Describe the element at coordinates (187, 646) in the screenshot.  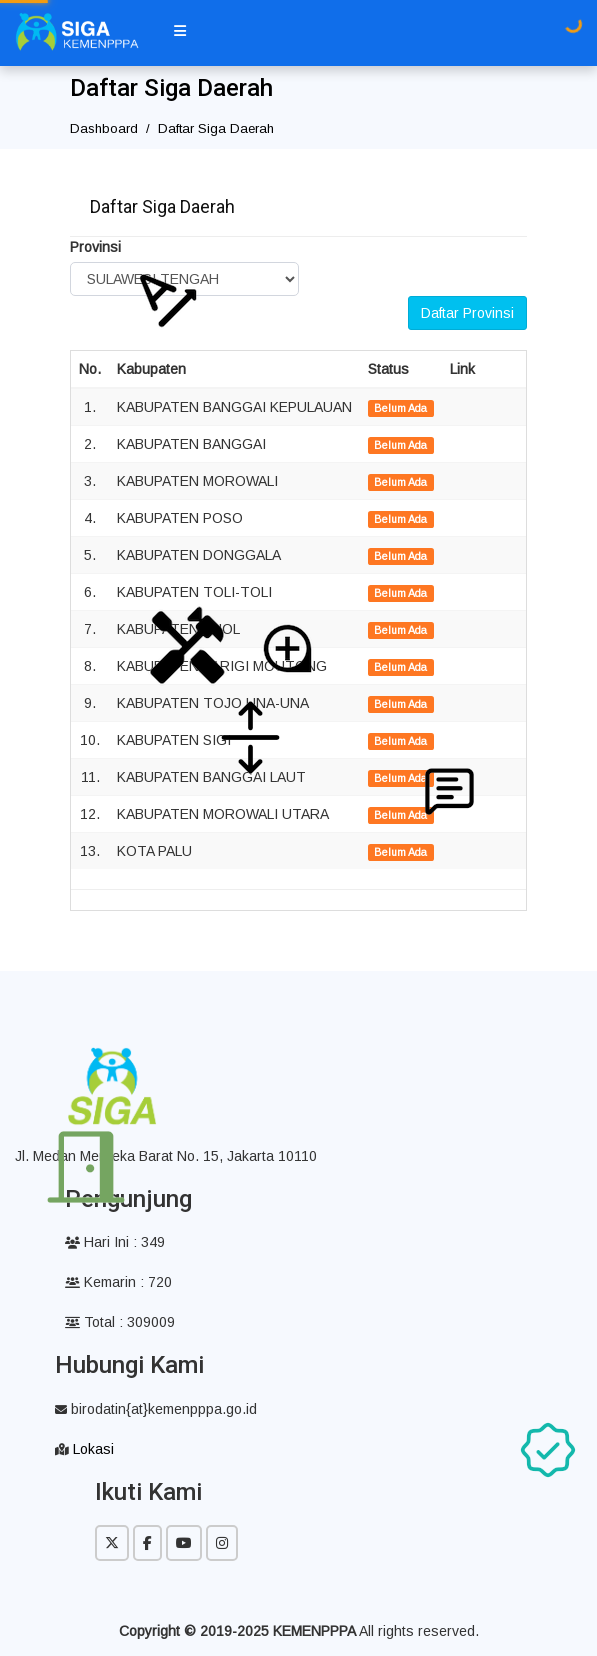
I see `access tools and settings` at that location.